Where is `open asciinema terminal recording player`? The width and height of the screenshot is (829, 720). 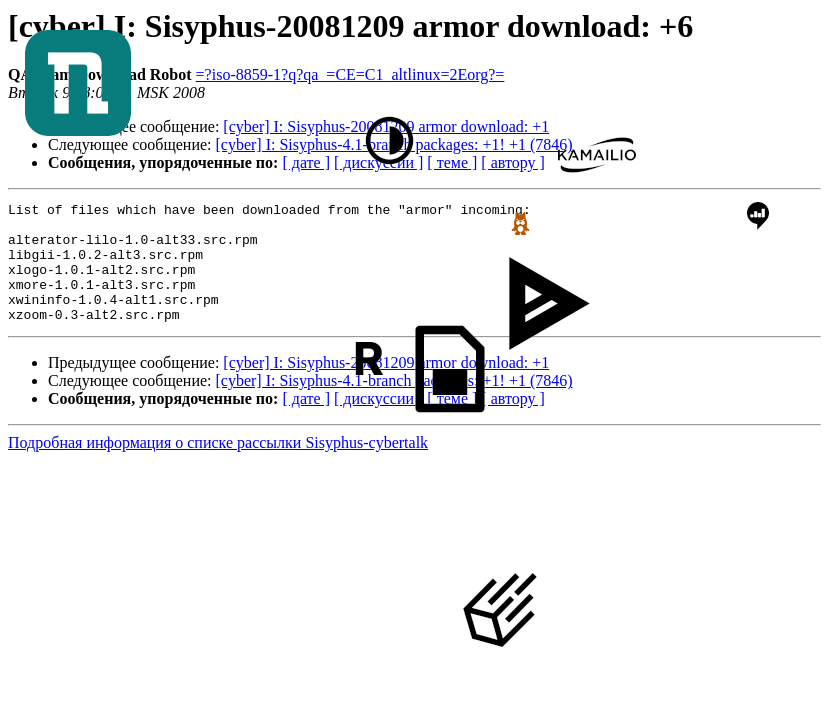
open asciinema terminal recording player is located at coordinates (549, 303).